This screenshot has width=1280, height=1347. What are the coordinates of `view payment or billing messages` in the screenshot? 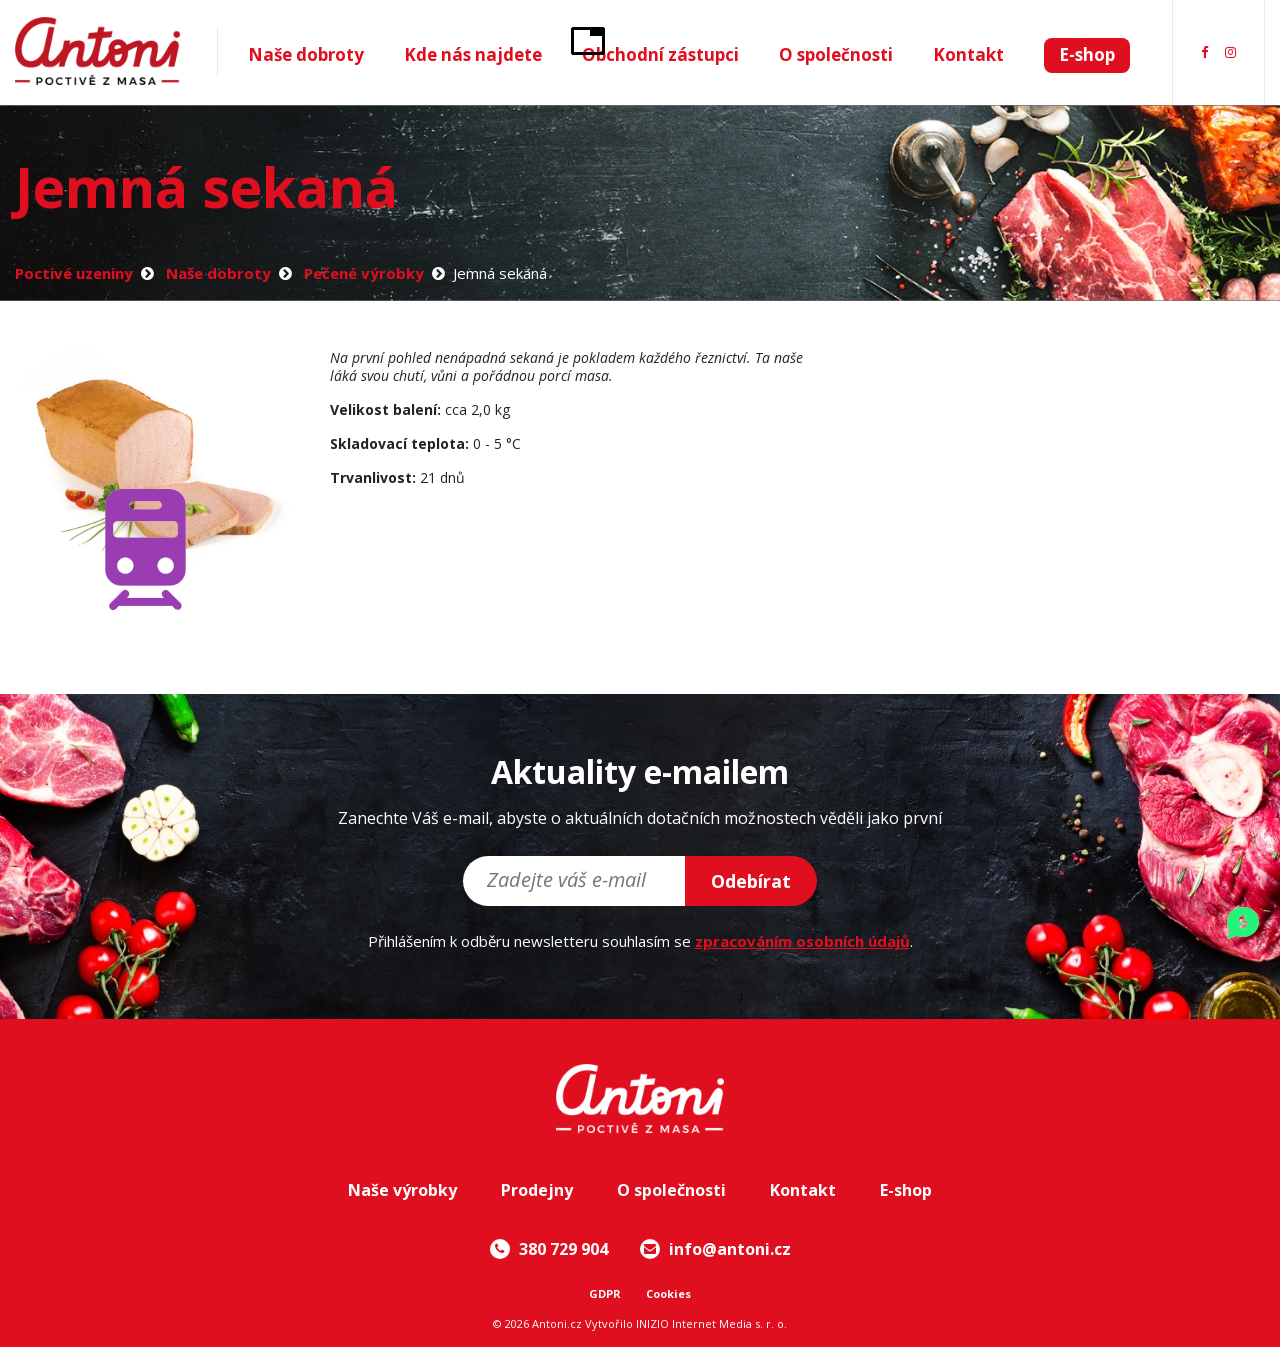 It's located at (1243, 923).